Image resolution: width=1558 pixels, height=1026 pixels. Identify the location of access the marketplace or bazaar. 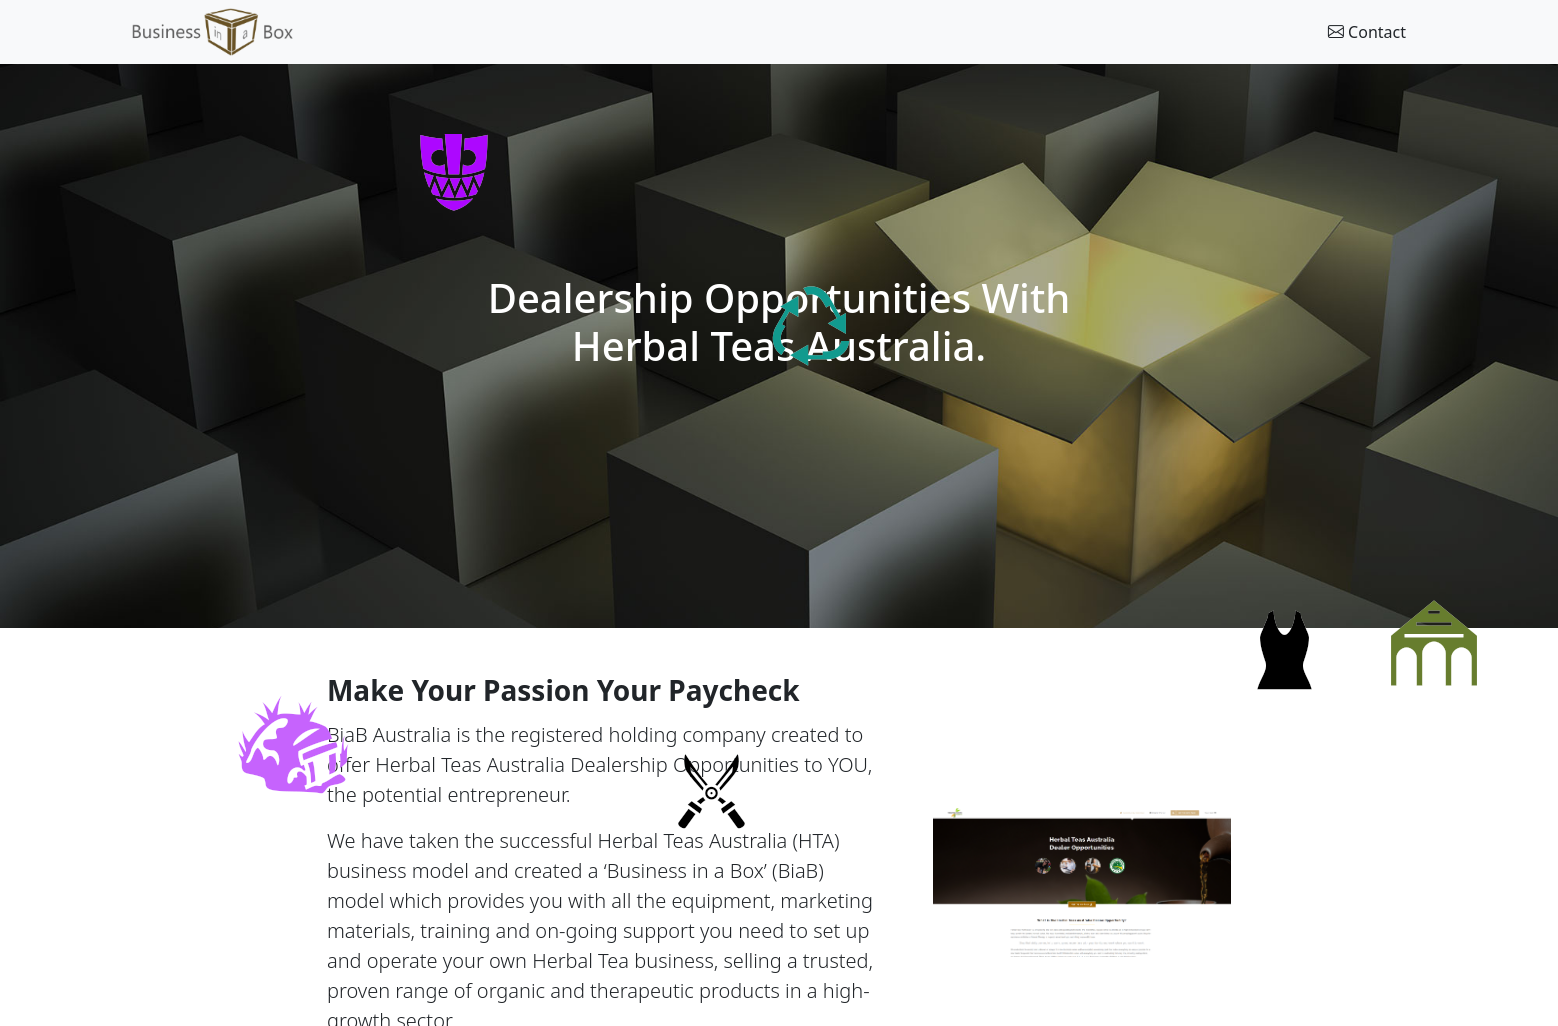
(1434, 643).